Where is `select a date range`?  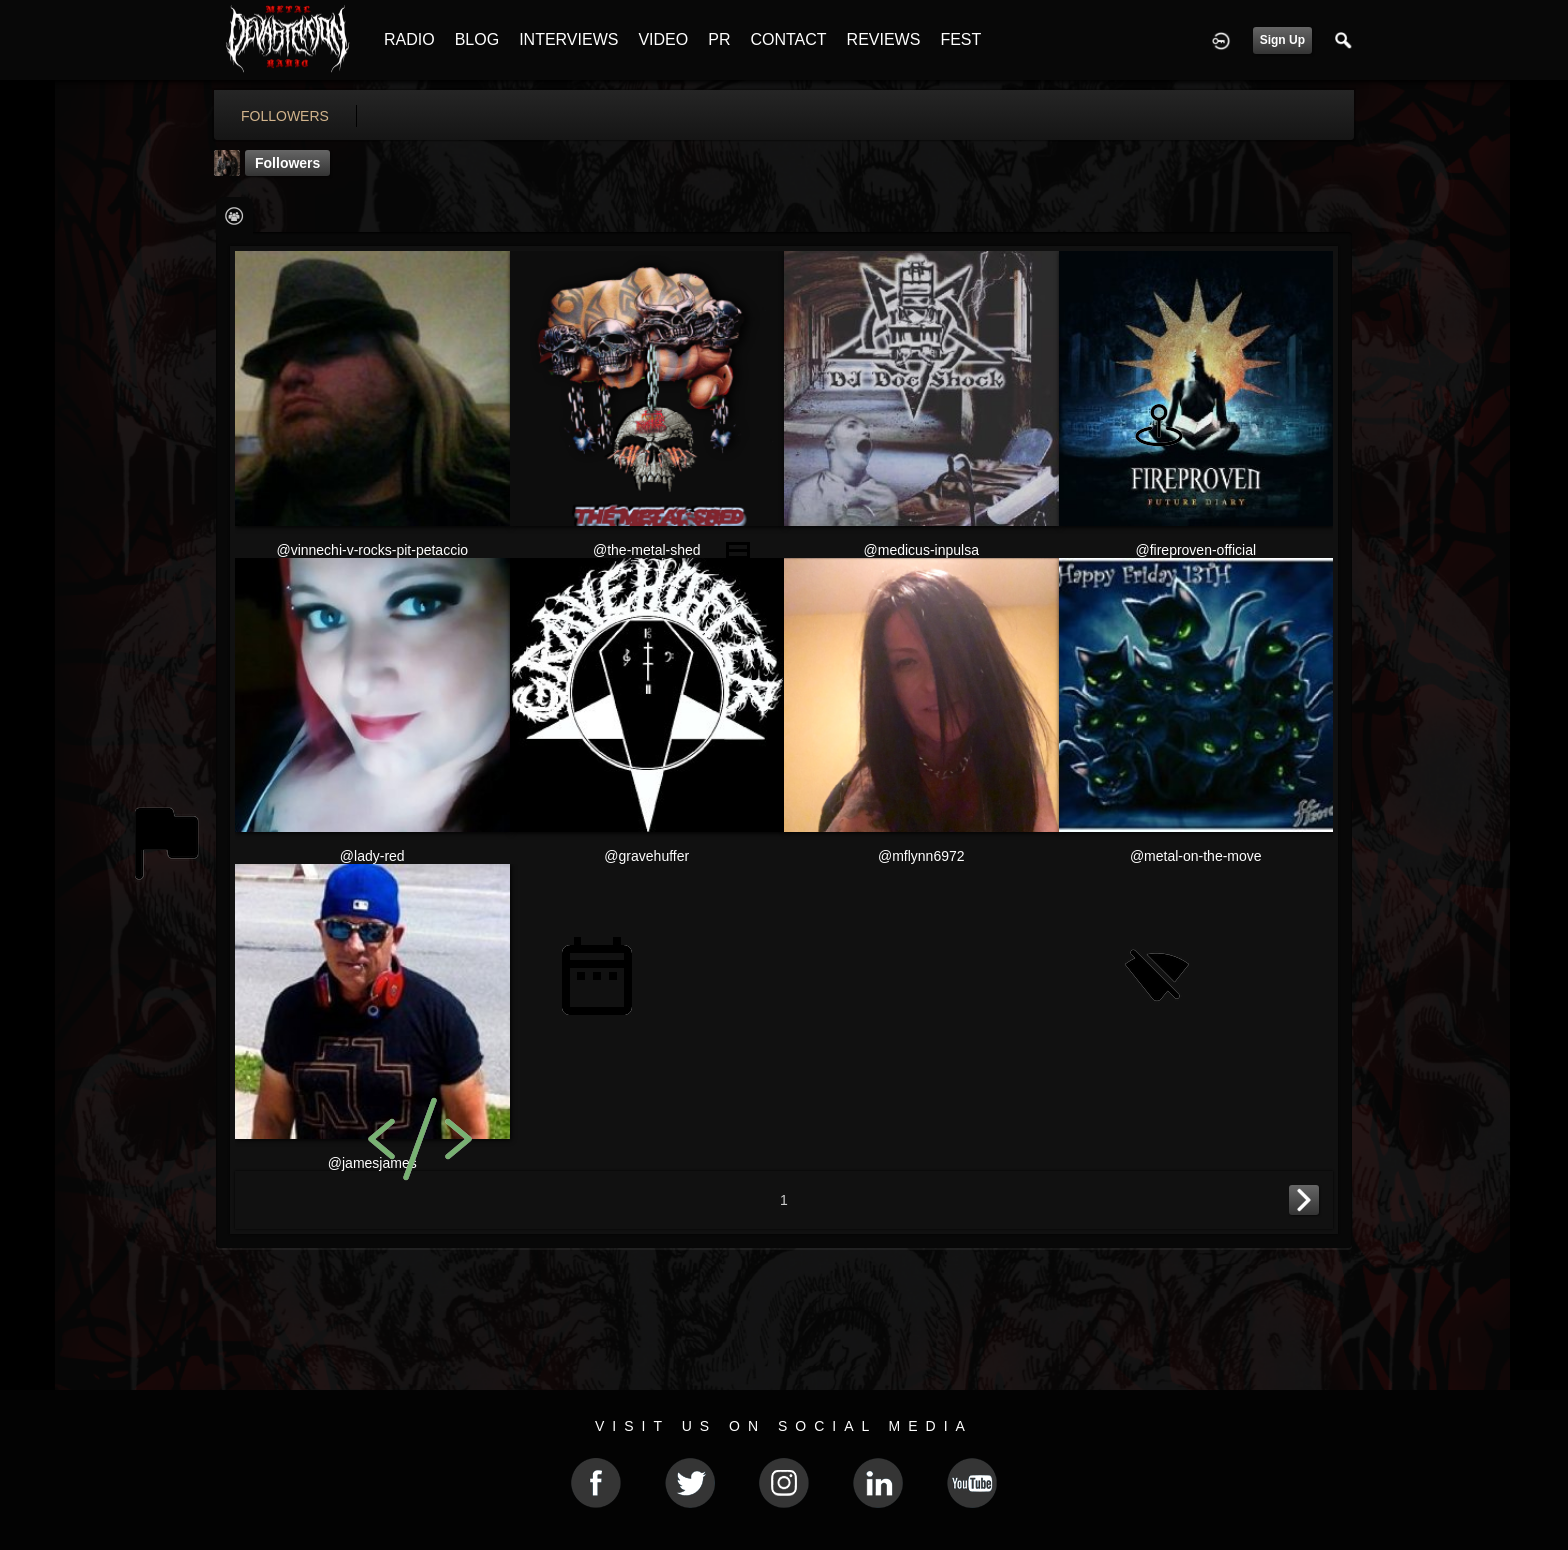 select a date range is located at coordinates (597, 976).